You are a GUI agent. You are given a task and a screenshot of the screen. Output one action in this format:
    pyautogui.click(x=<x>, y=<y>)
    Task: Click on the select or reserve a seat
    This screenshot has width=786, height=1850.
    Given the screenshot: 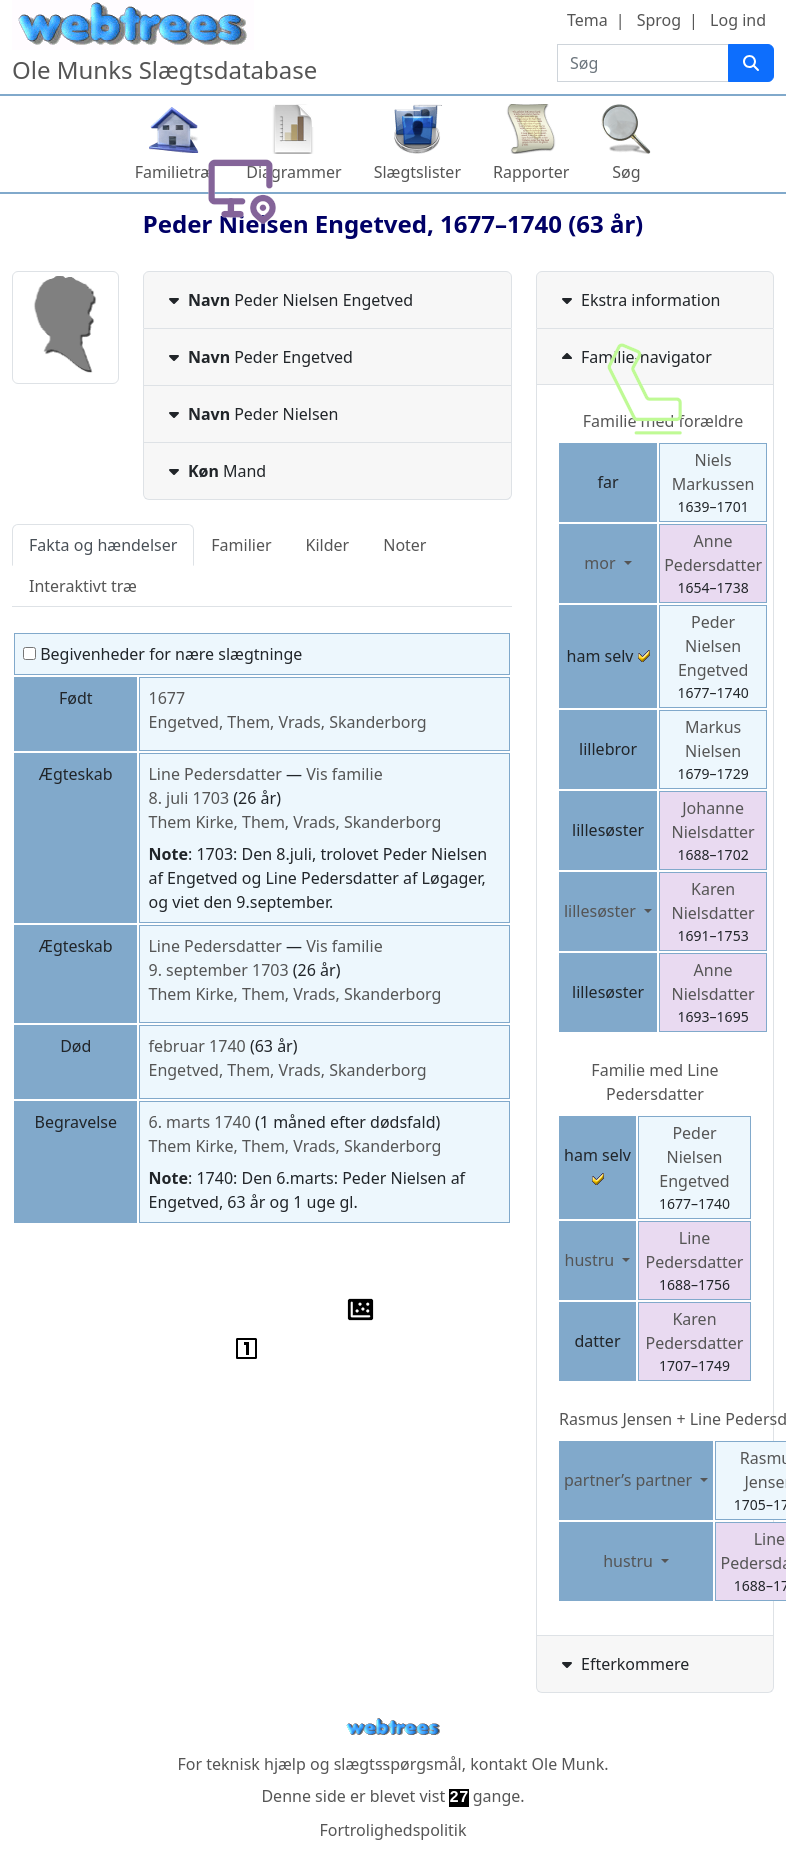 What is the action you would take?
    pyautogui.click(x=643, y=389)
    